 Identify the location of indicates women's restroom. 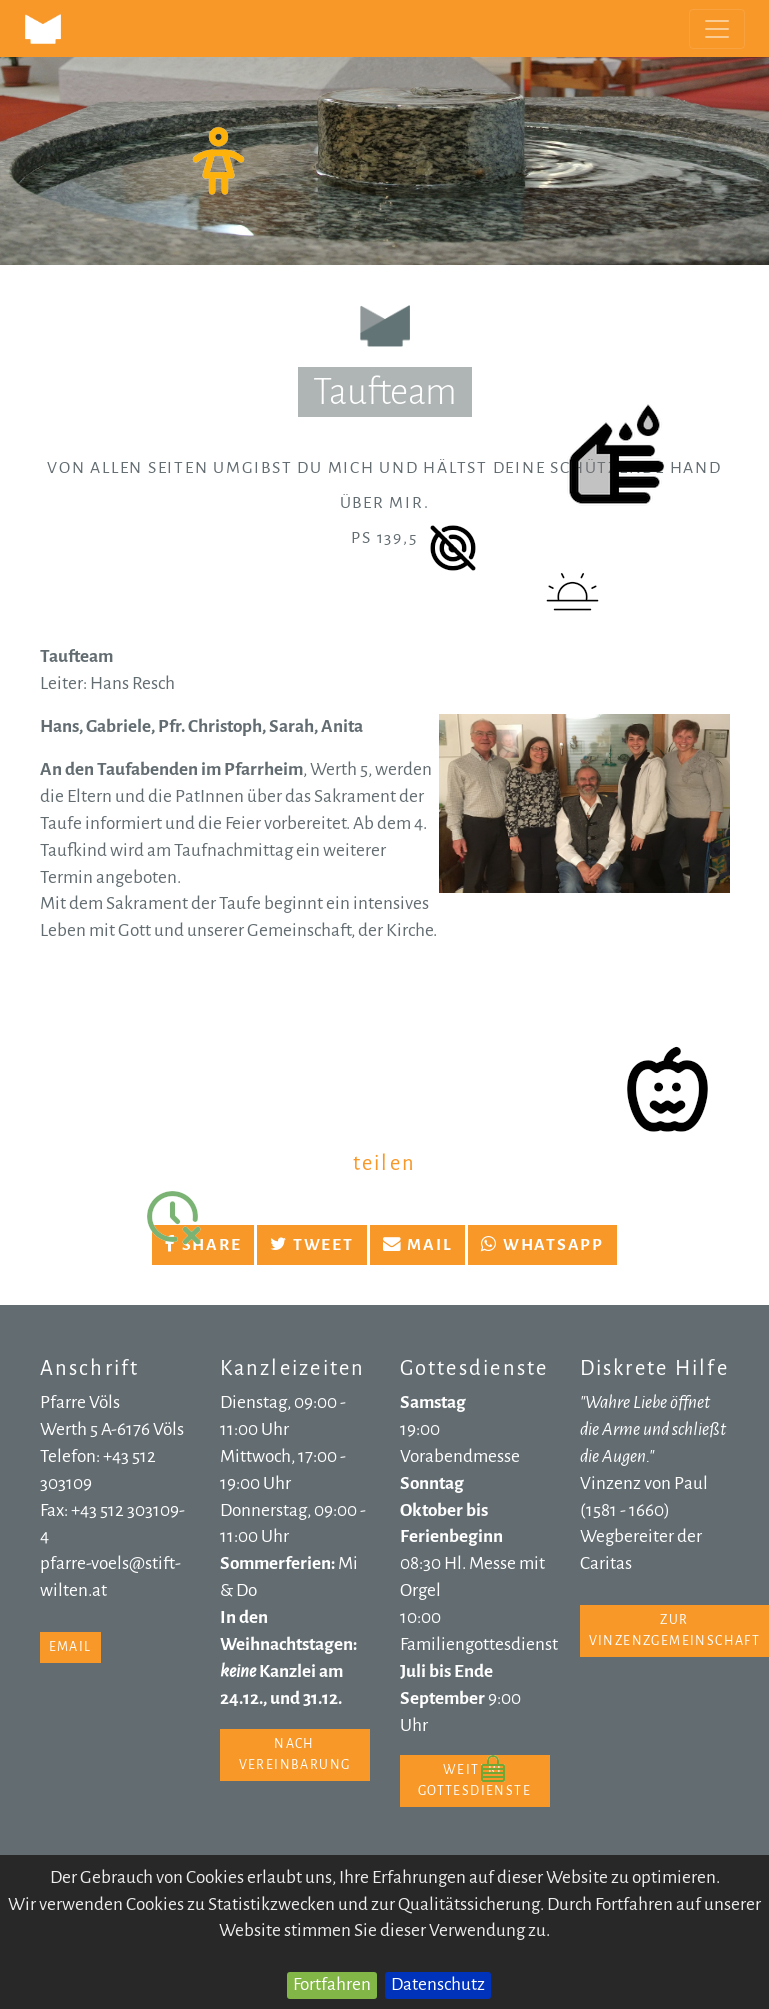
(218, 162).